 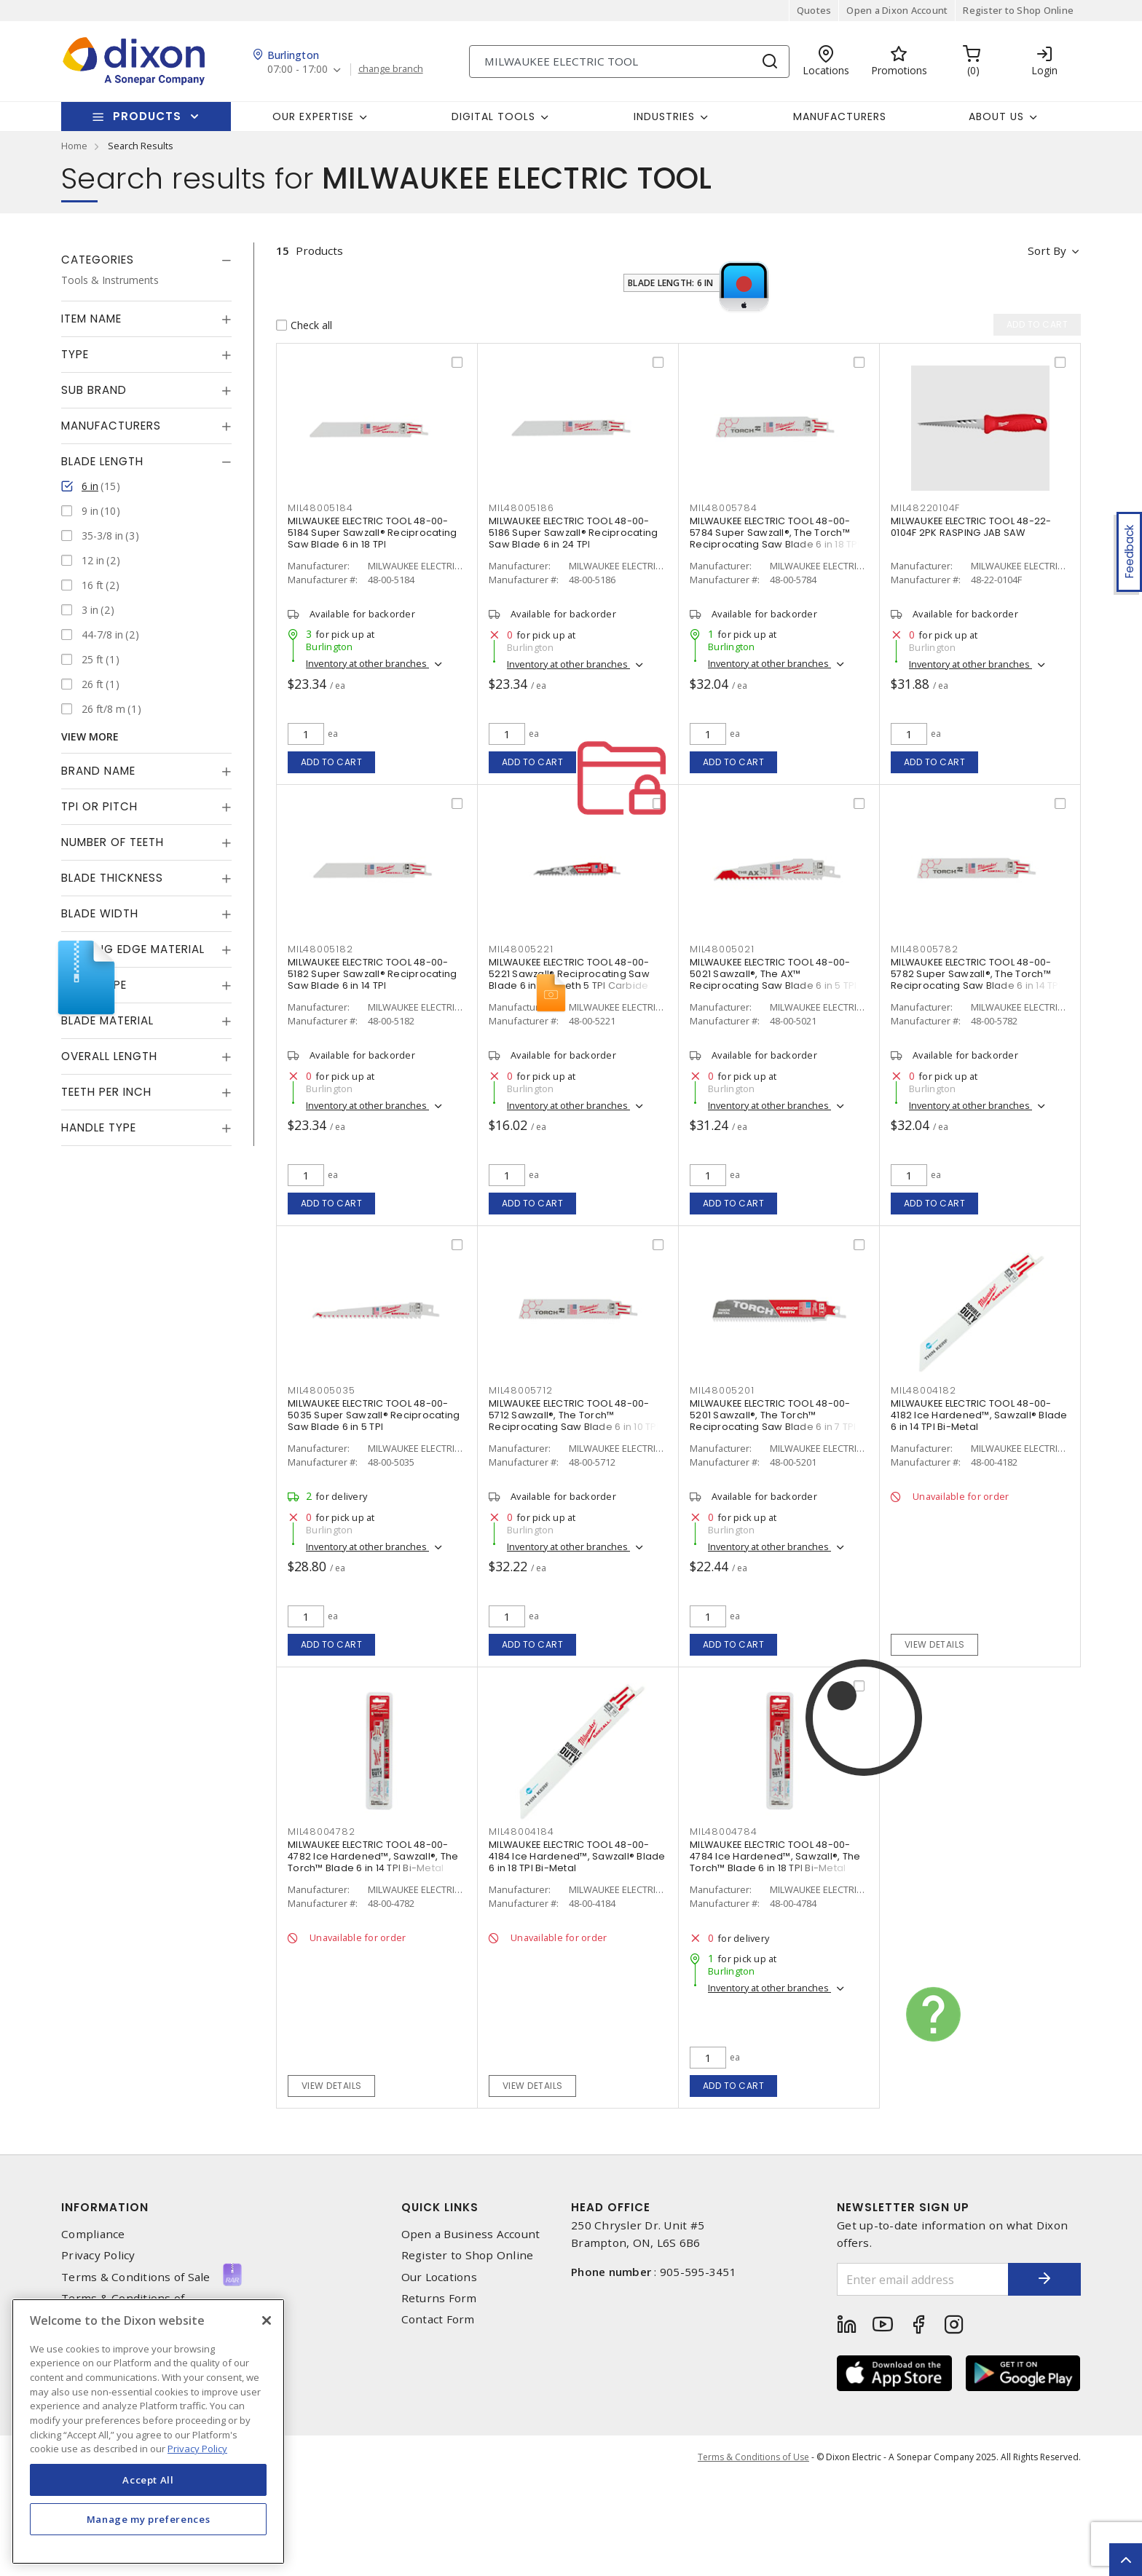 What do you see at coordinates (621, 778) in the screenshot?
I see `encrypted vault folder access error` at bounding box center [621, 778].